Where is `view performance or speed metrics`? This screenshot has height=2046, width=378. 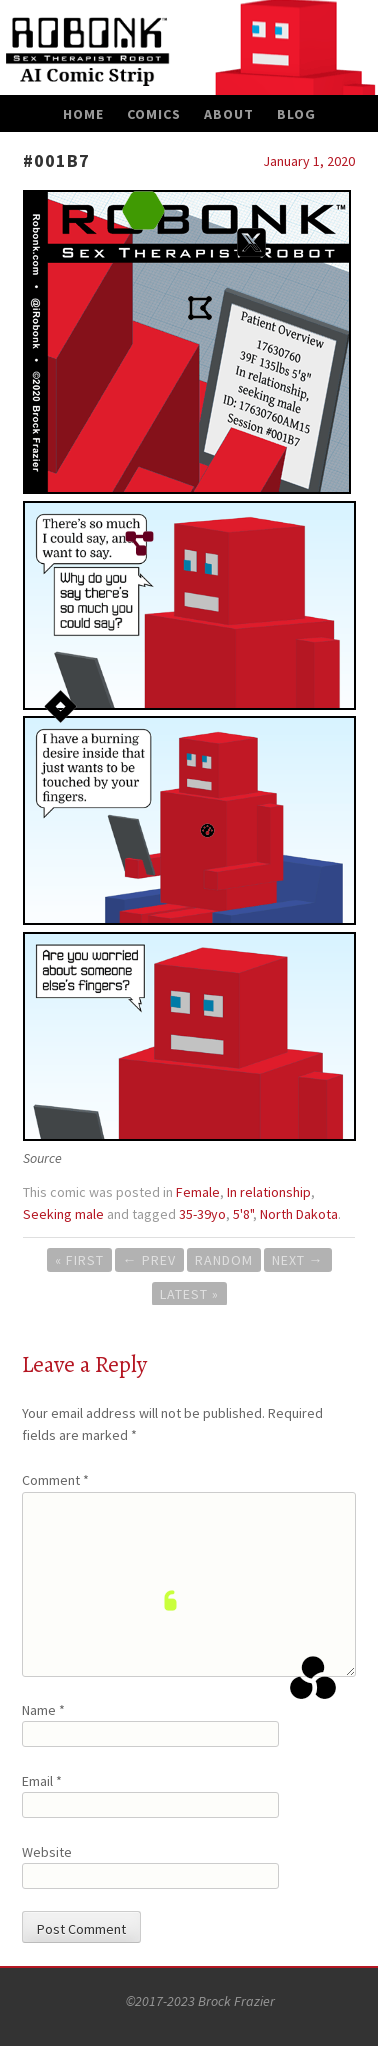
view performance or speed metrics is located at coordinates (207, 830).